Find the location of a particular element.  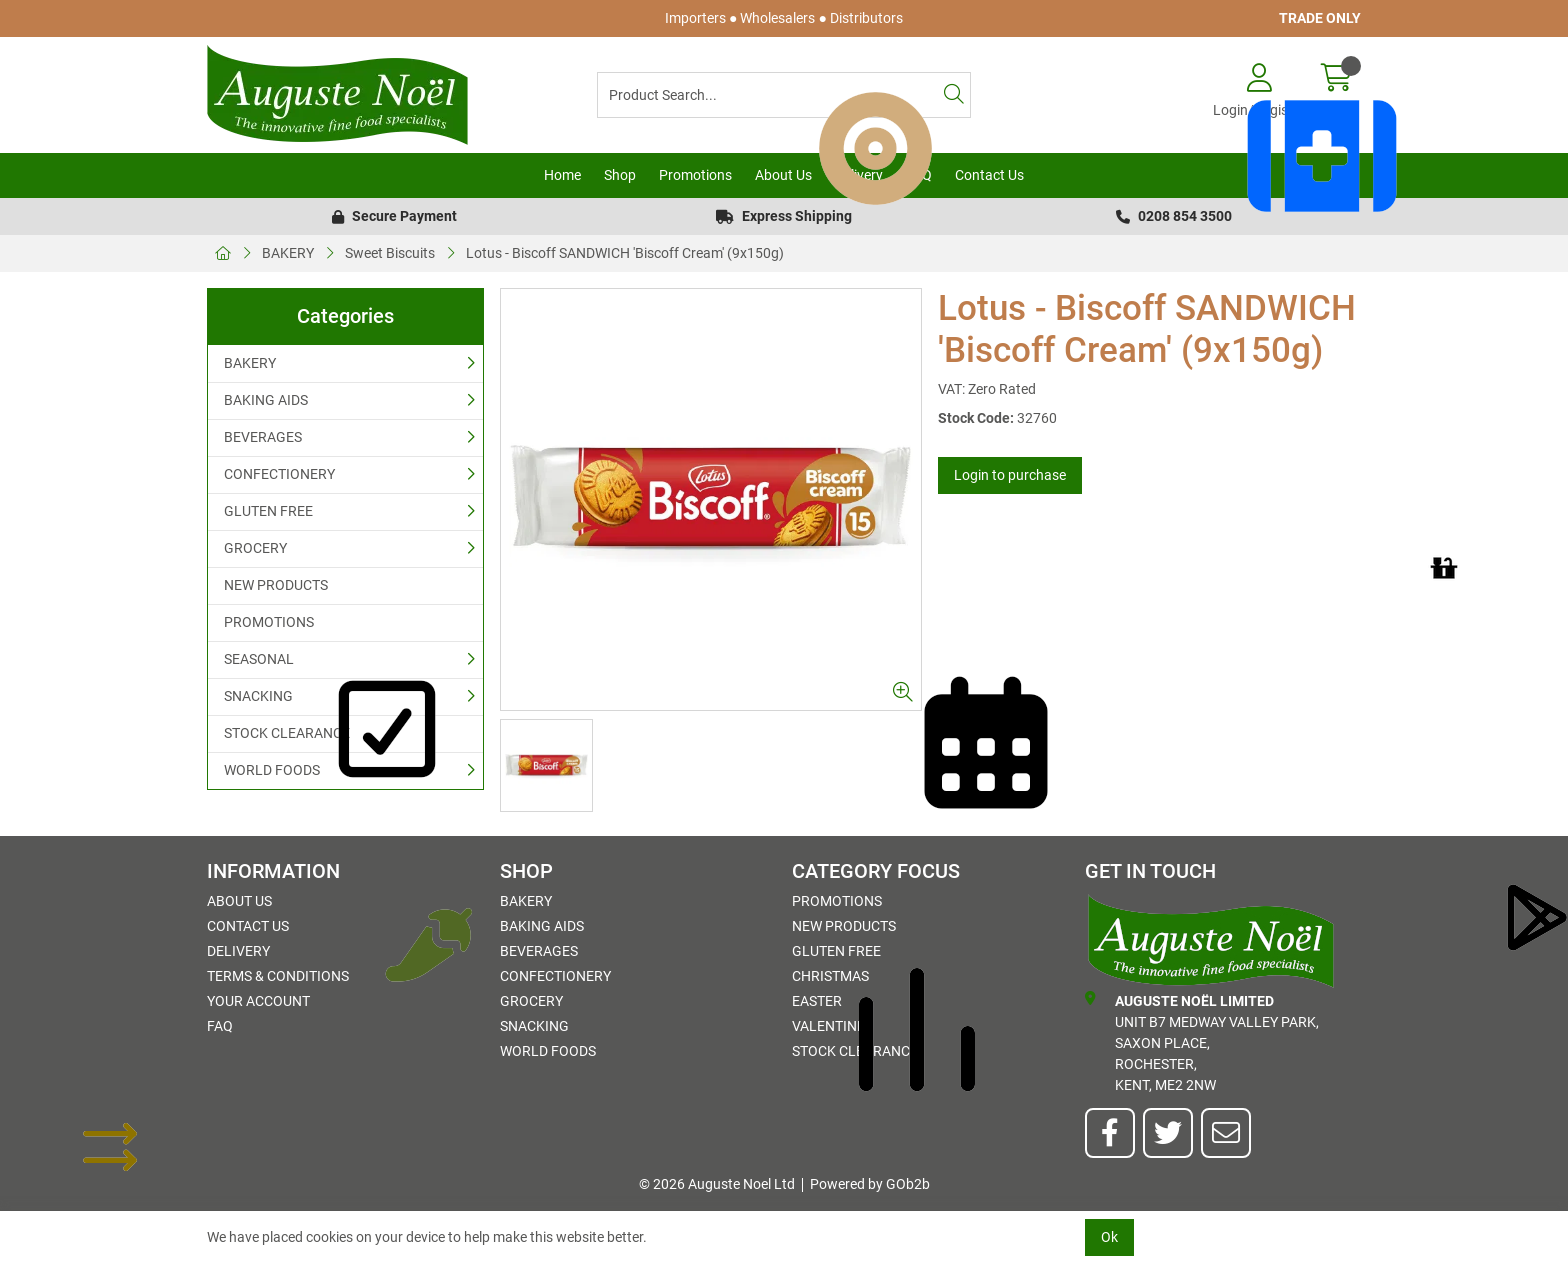

open google play store is located at coordinates (1531, 917).